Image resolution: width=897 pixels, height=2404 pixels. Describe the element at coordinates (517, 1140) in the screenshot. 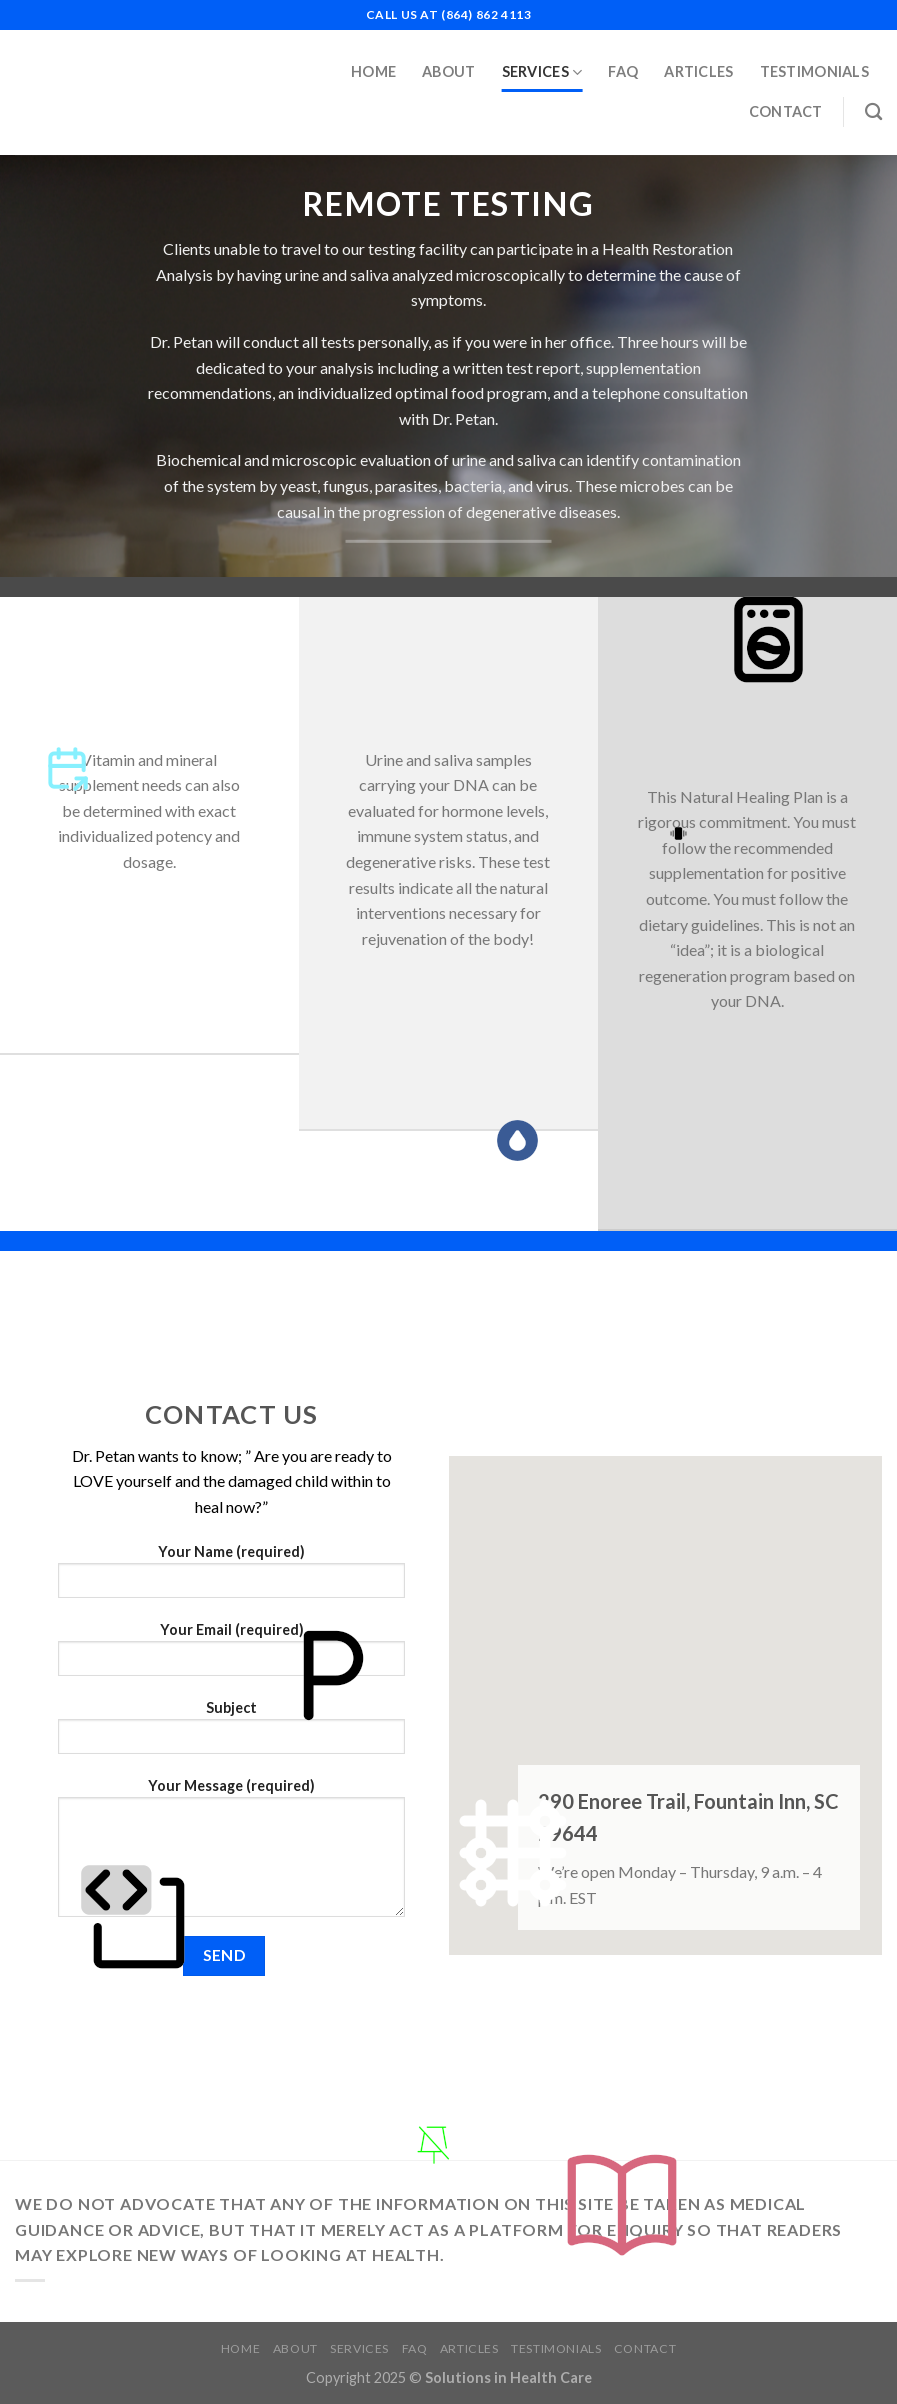

I see `adjust color or ink settings` at that location.